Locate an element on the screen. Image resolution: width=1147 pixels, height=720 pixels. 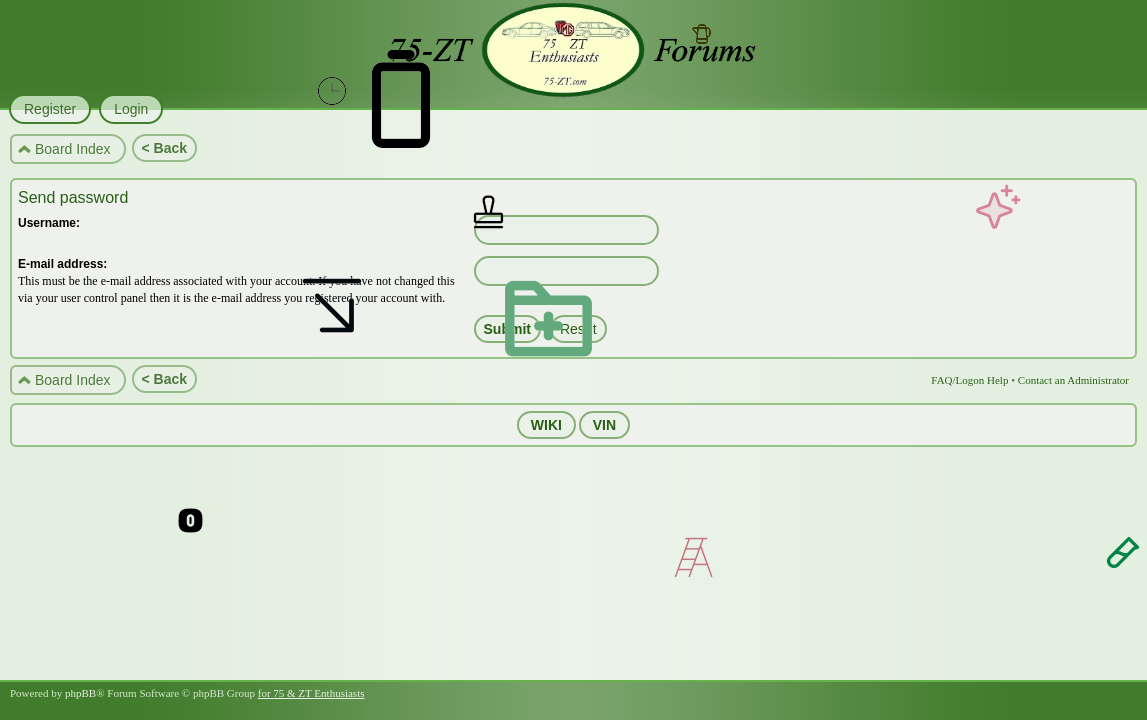
create a new folder is located at coordinates (548, 319).